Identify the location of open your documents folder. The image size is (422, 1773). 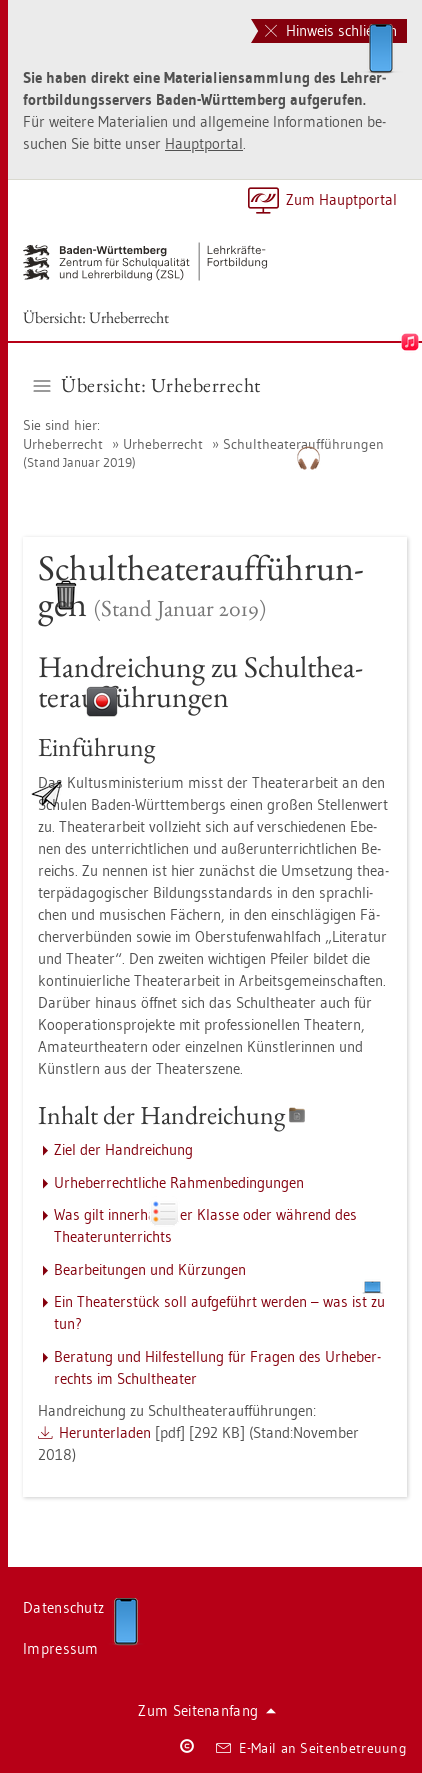
(297, 1115).